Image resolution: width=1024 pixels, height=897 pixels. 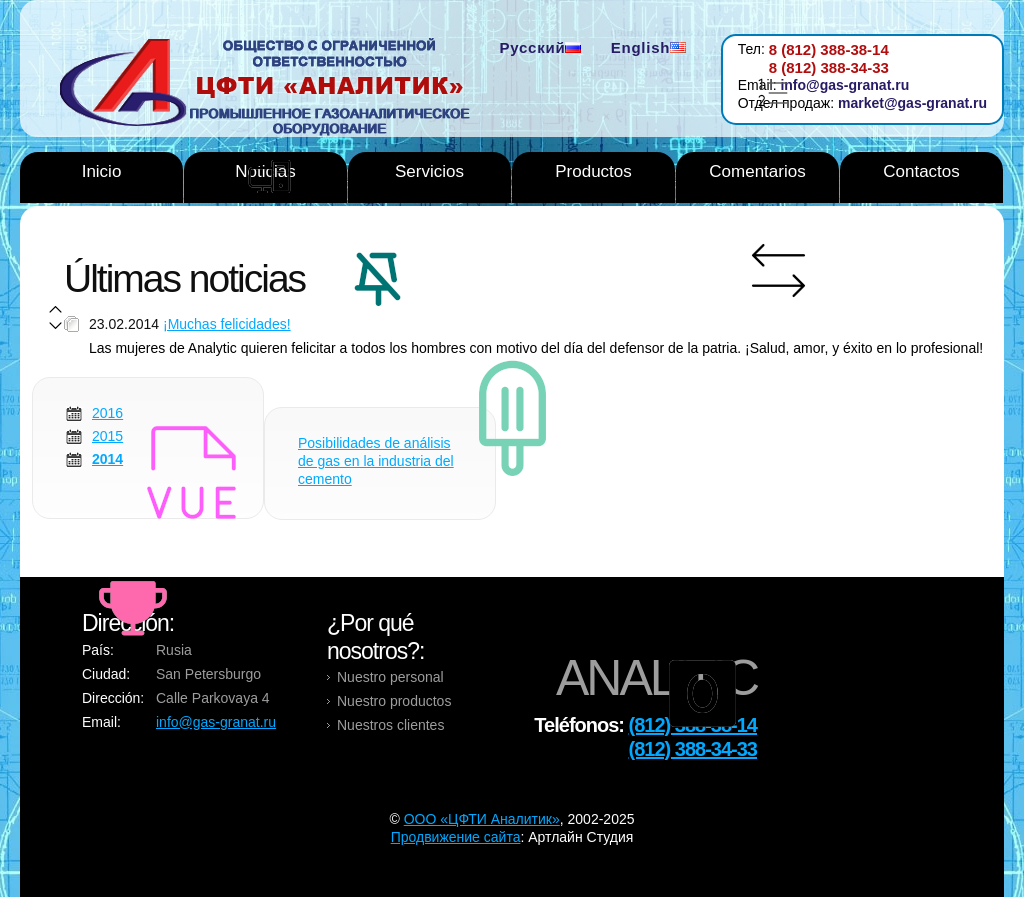 I want to click on swap or exchange items, so click(x=778, y=270).